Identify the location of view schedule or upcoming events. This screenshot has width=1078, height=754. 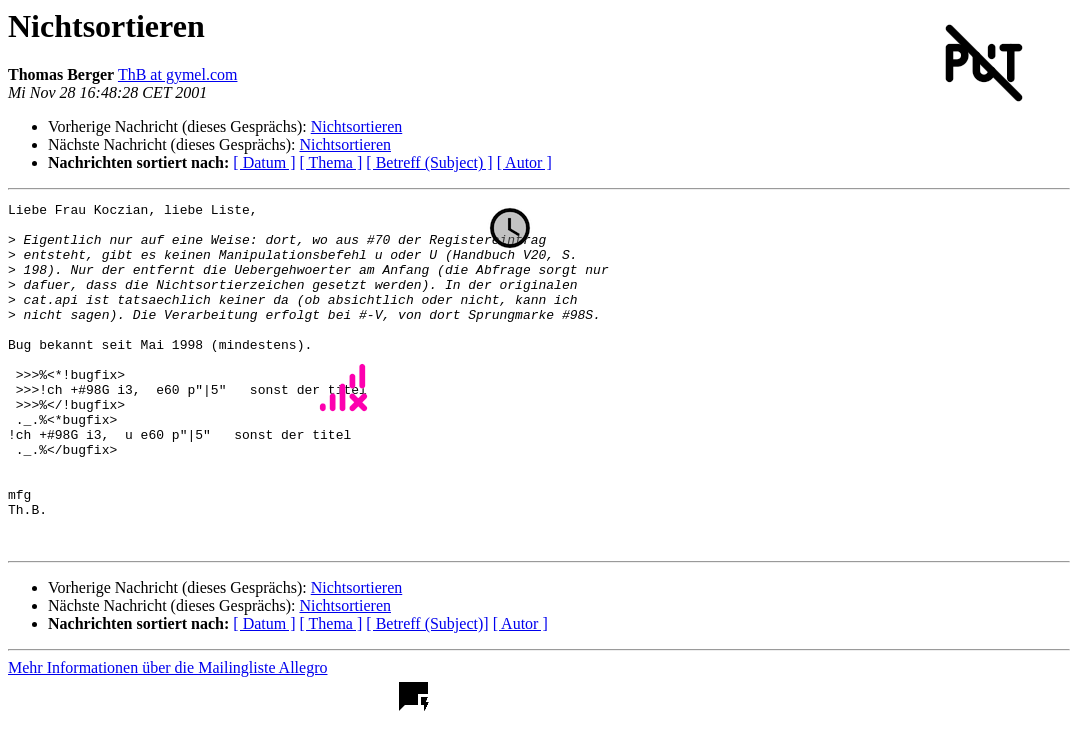
(510, 228).